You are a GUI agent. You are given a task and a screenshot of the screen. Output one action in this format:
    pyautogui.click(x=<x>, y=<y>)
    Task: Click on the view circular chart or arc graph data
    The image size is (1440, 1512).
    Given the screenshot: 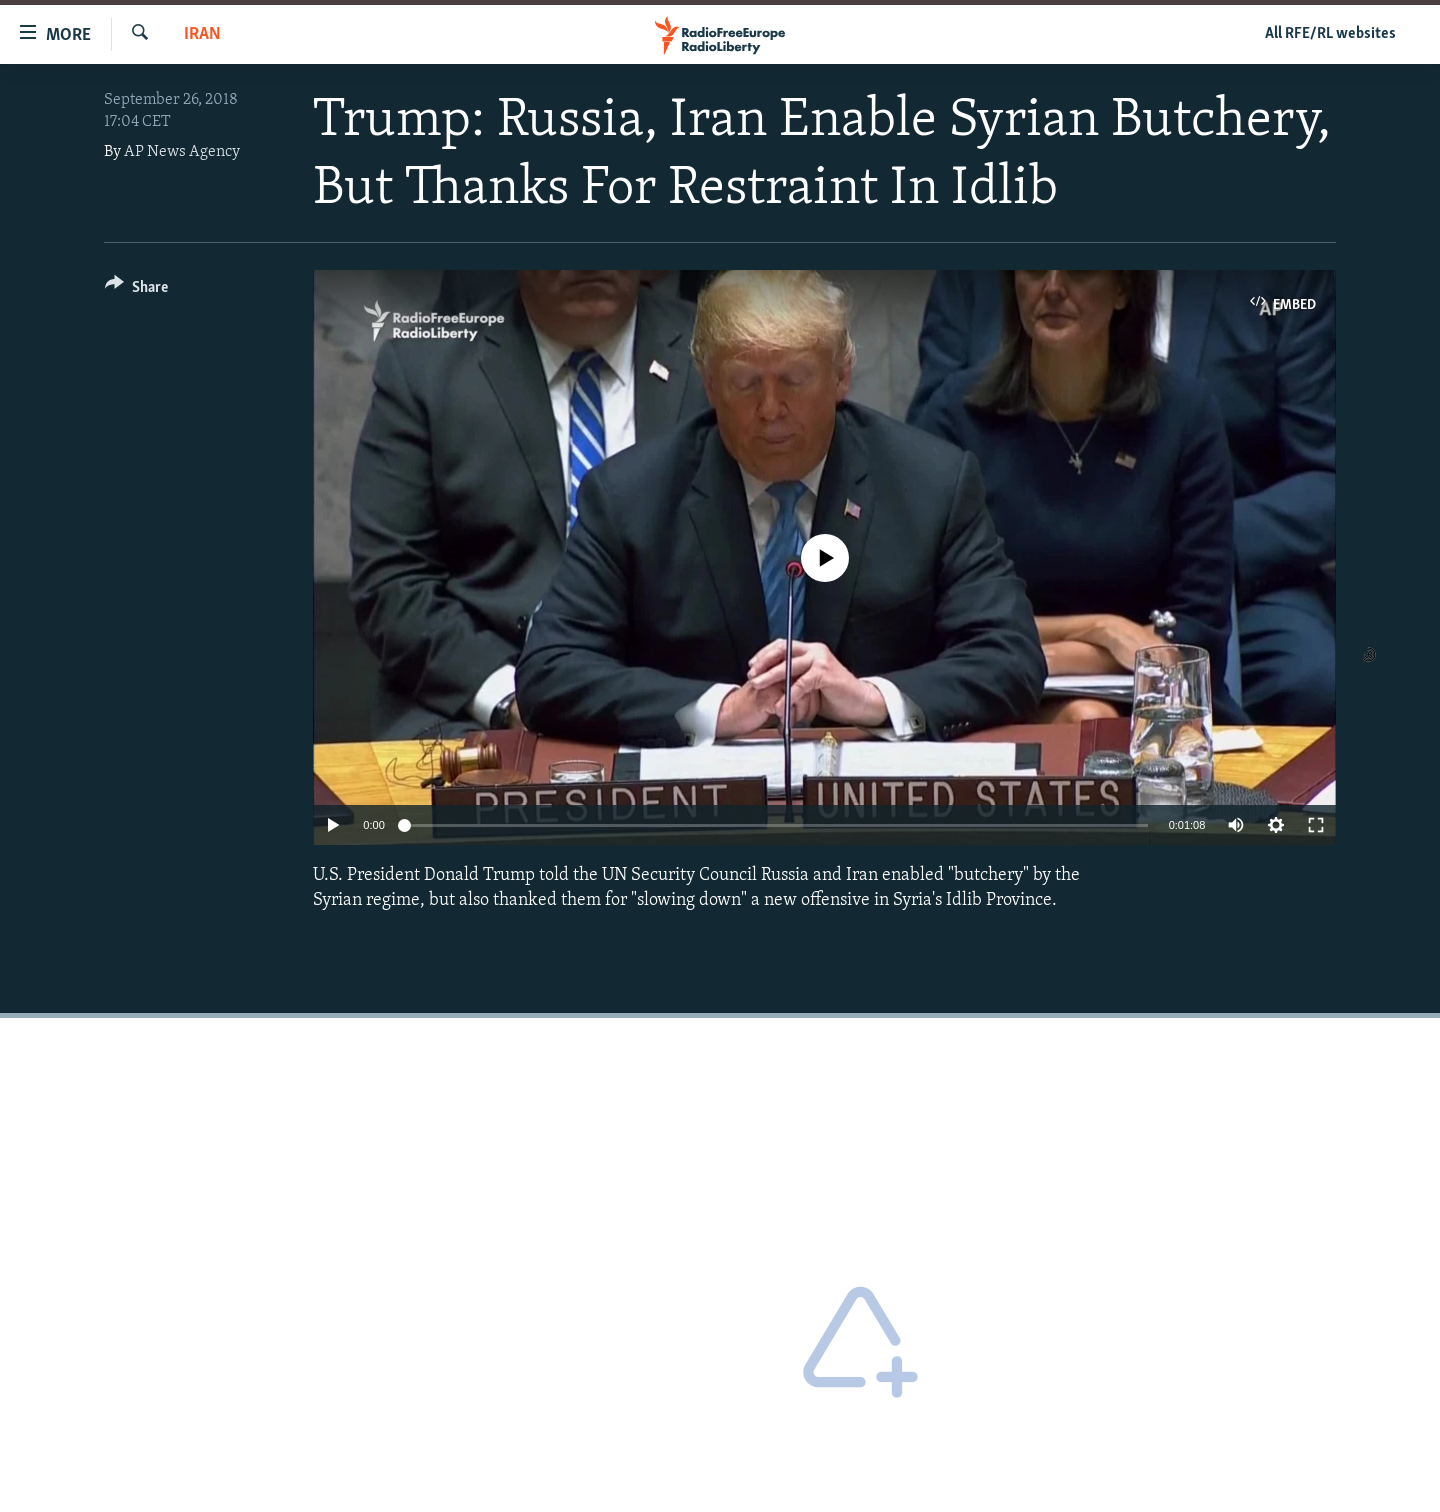 What is the action you would take?
    pyautogui.click(x=1368, y=654)
    